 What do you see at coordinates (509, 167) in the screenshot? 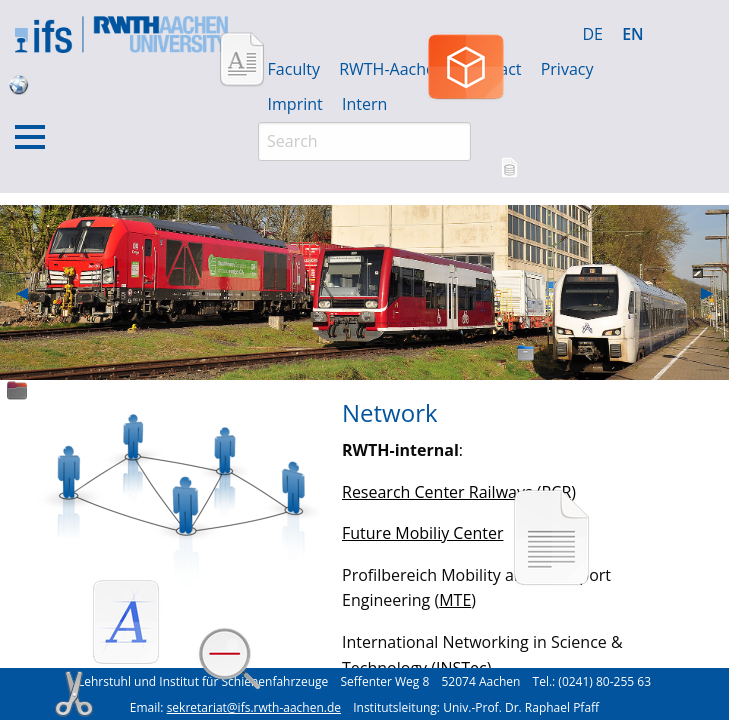
I see `sqlite3 database file` at bounding box center [509, 167].